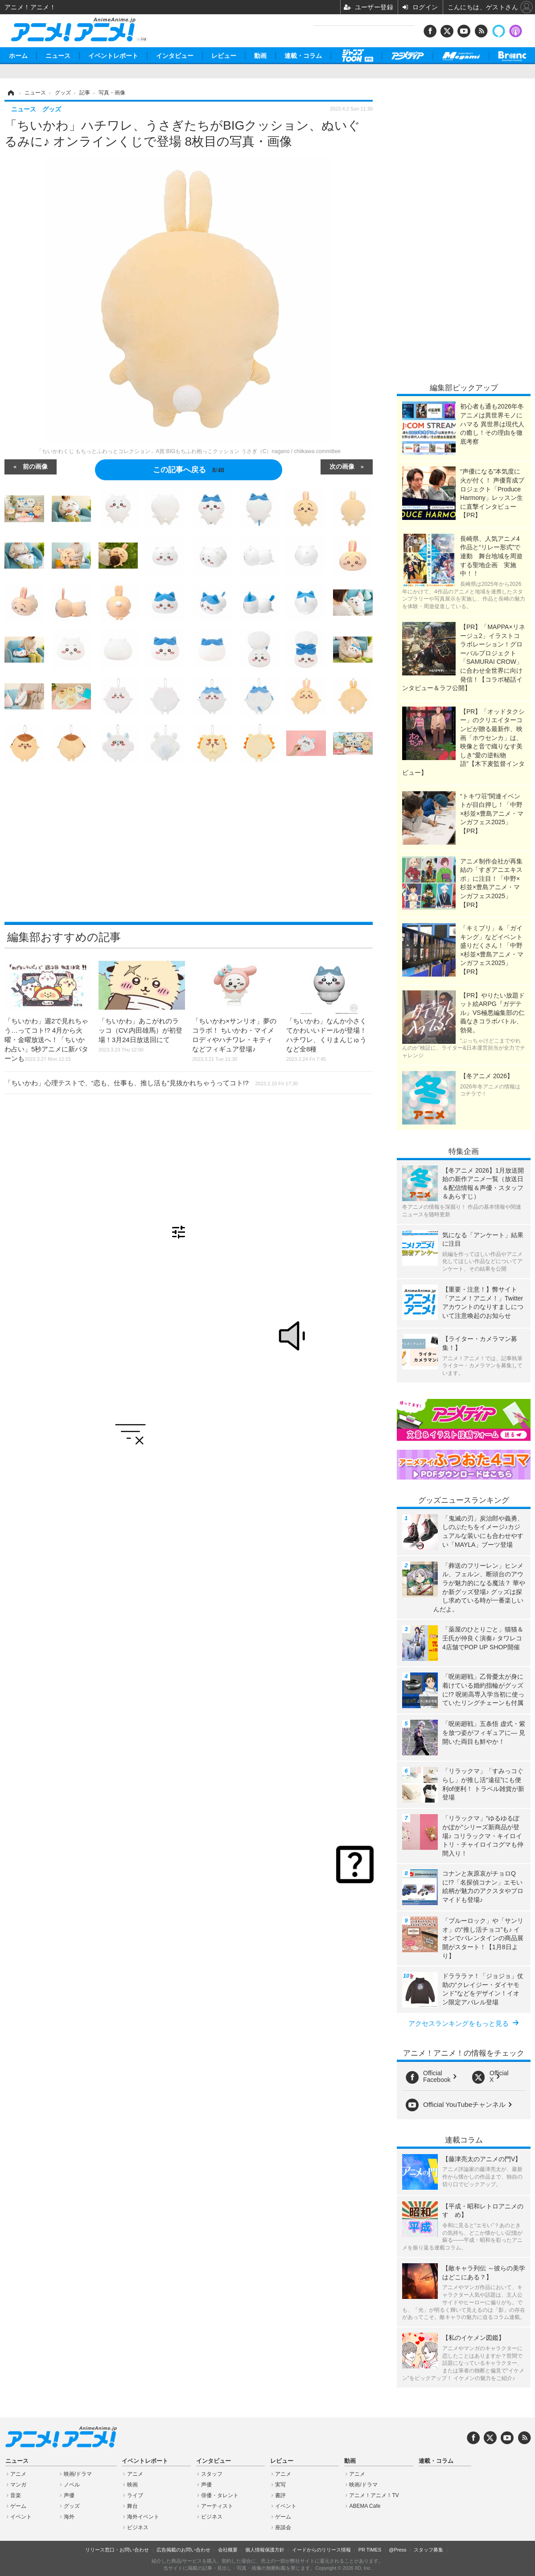  What do you see at coordinates (355, 1865) in the screenshot?
I see `access help center or support resources` at bounding box center [355, 1865].